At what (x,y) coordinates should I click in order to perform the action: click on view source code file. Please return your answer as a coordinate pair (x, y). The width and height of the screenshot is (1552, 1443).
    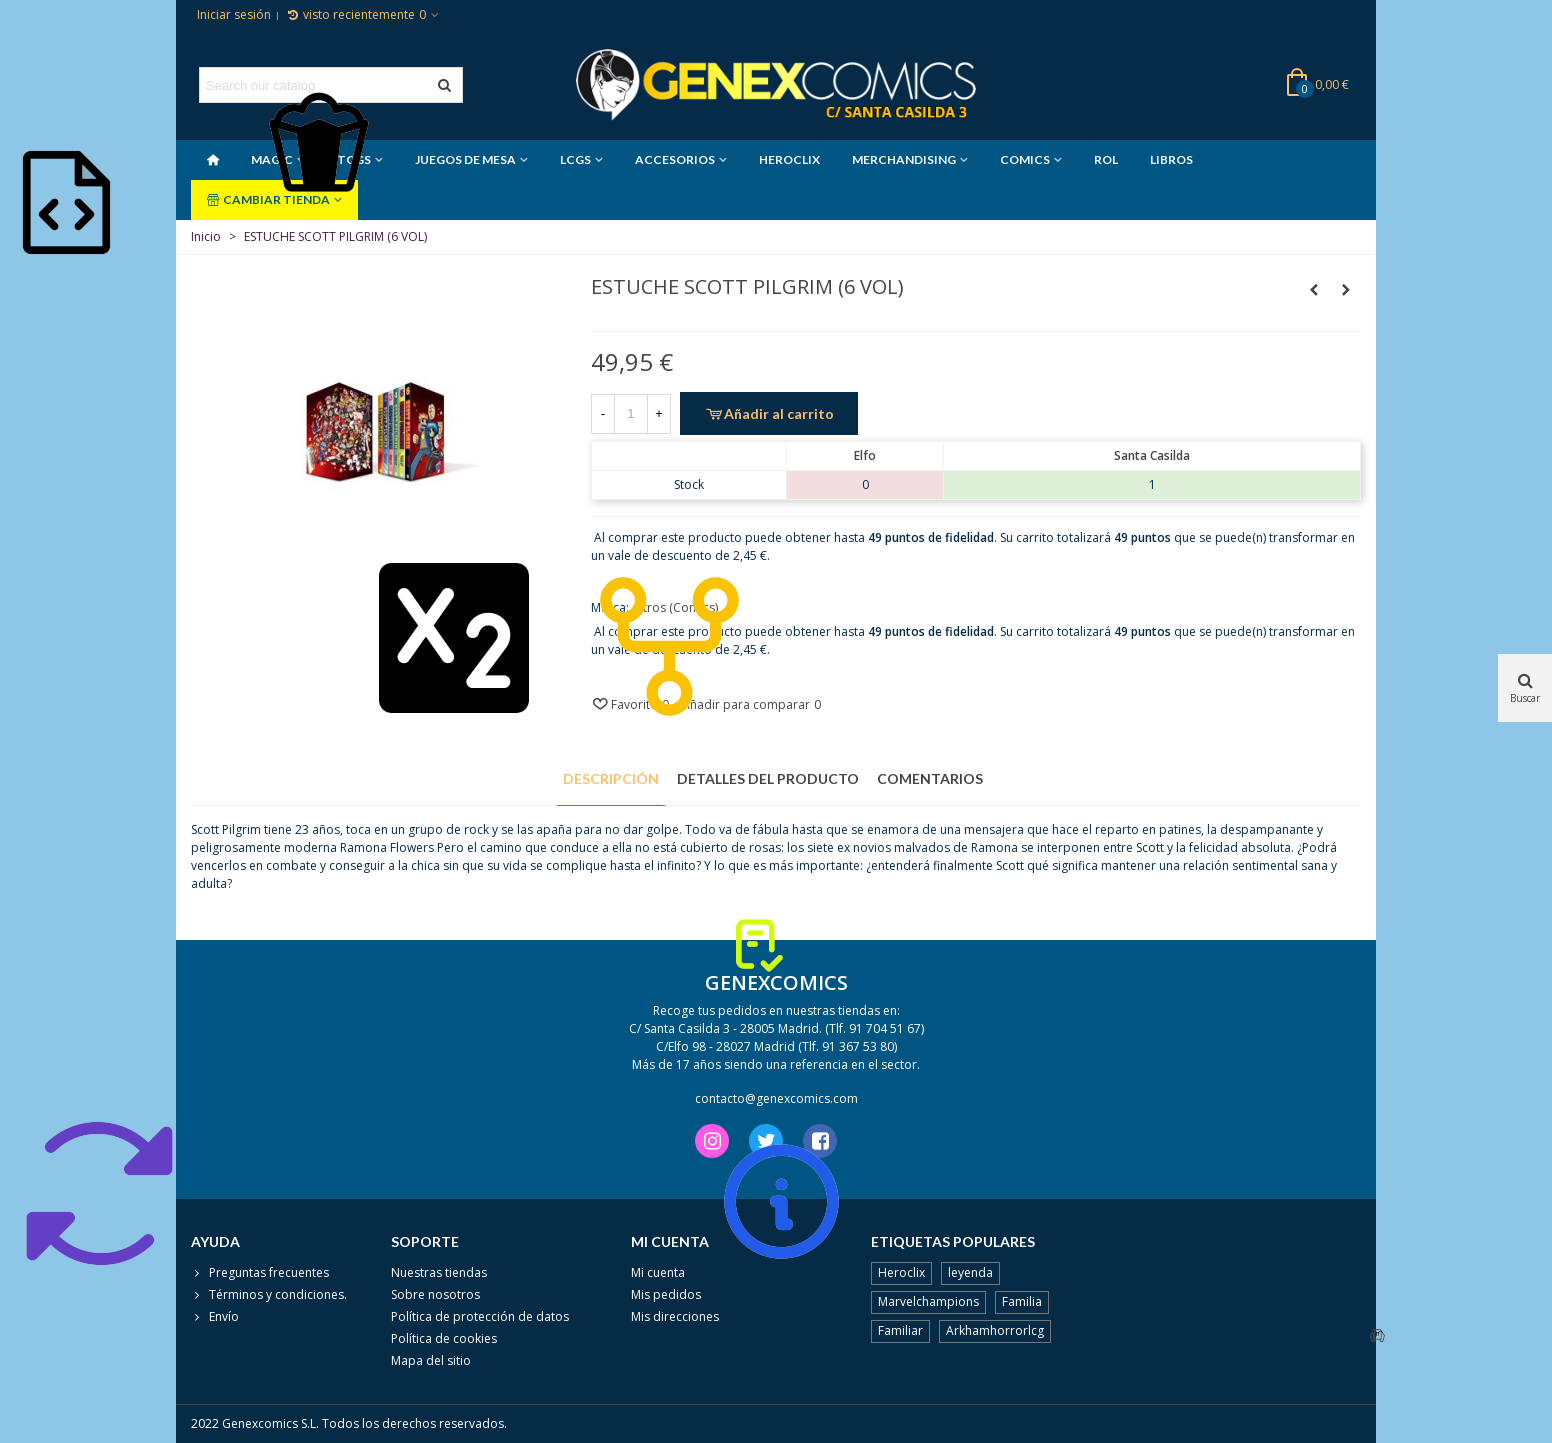
    Looking at the image, I should click on (66, 202).